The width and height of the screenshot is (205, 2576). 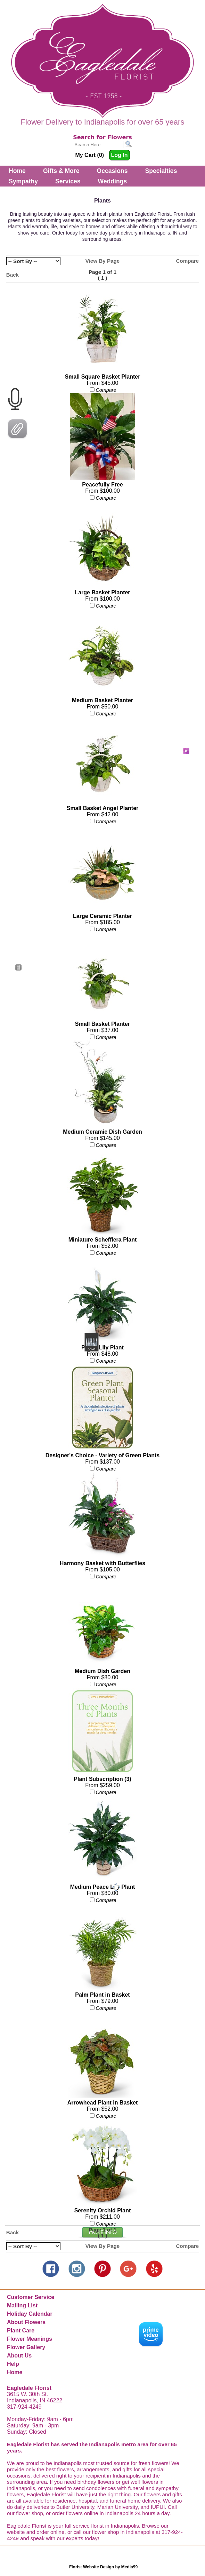 What do you see at coordinates (186, 751) in the screenshot?
I see `access audio and video codec settings` at bounding box center [186, 751].